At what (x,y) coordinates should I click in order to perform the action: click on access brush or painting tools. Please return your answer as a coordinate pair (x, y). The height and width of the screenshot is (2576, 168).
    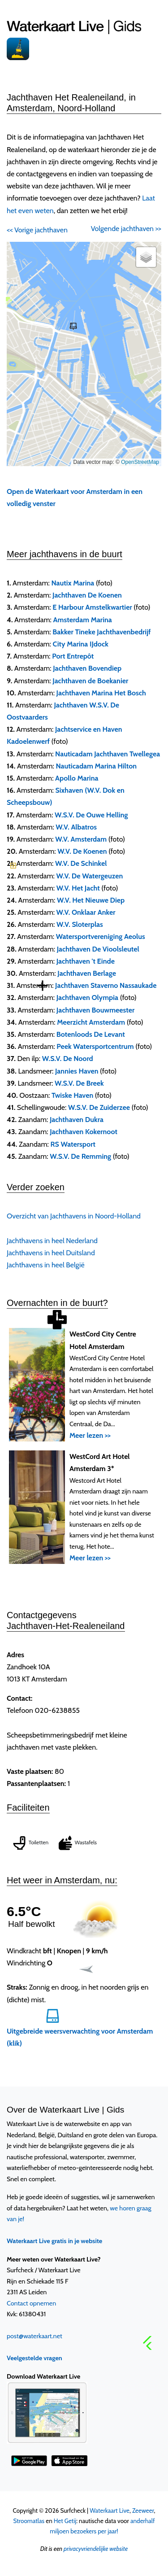
    Looking at the image, I should click on (73, 326).